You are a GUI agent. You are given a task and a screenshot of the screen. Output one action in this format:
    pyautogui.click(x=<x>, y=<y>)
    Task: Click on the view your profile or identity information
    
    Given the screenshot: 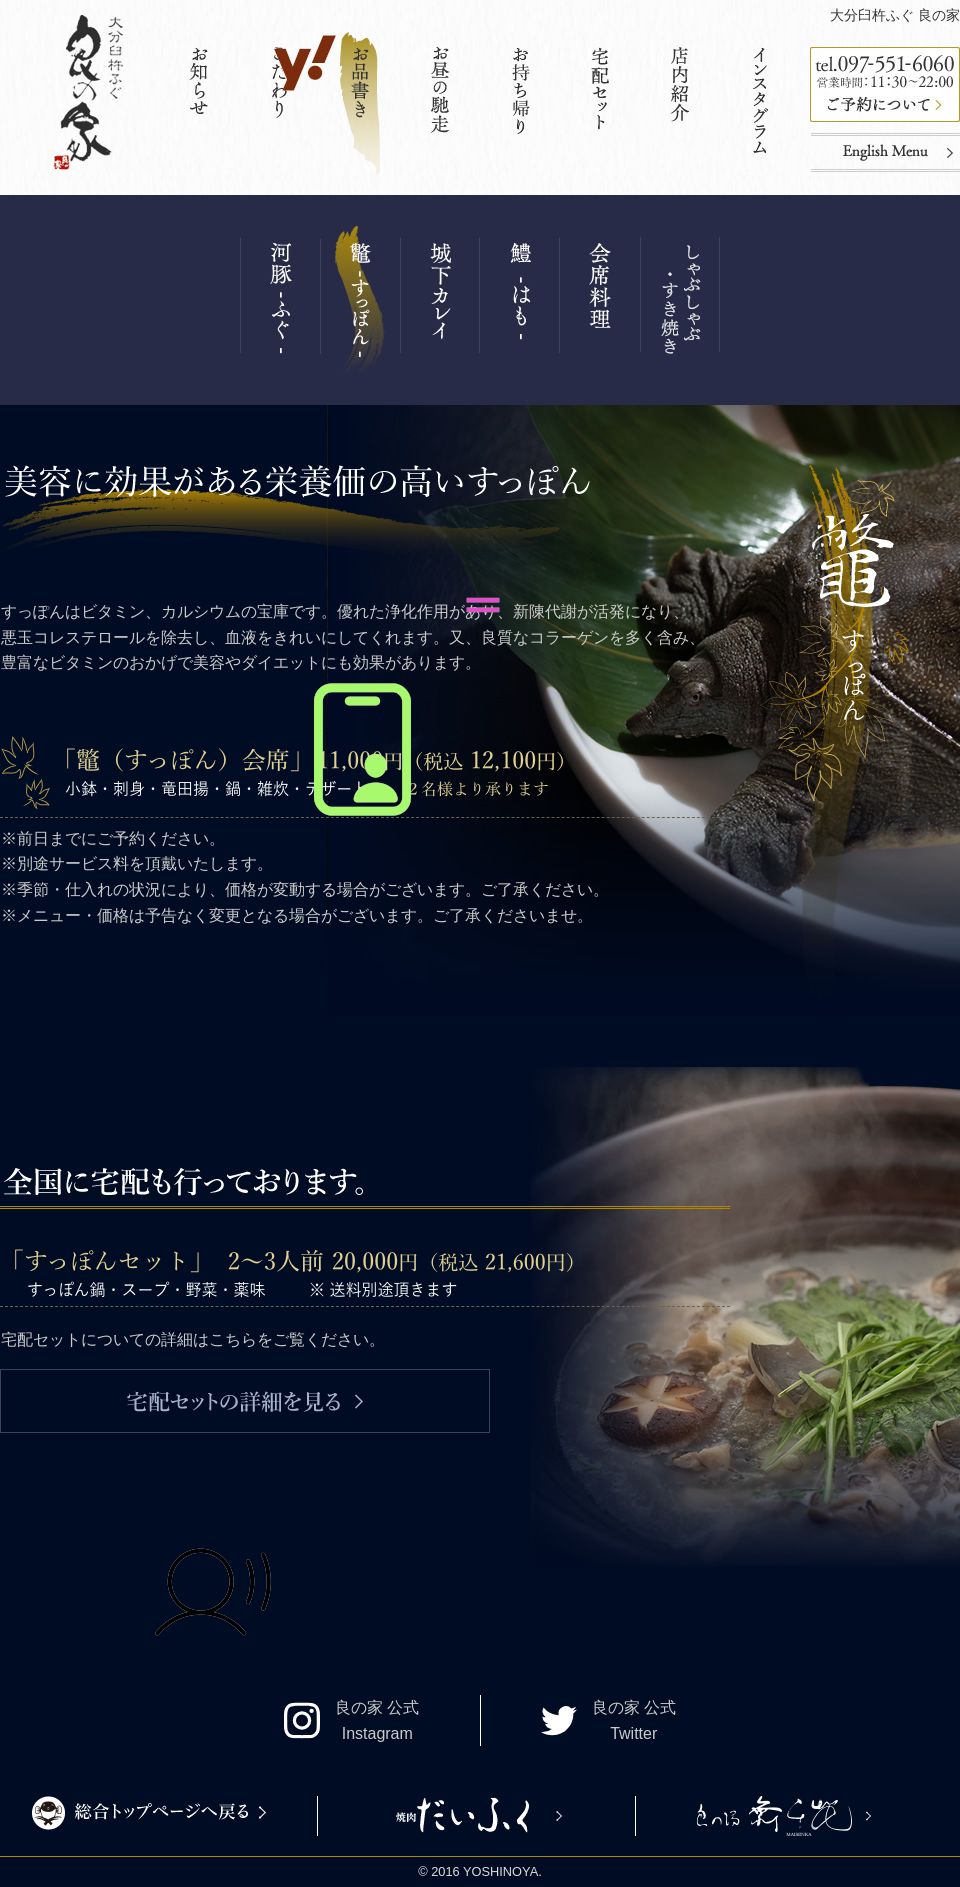 What is the action you would take?
    pyautogui.click(x=362, y=749)
    